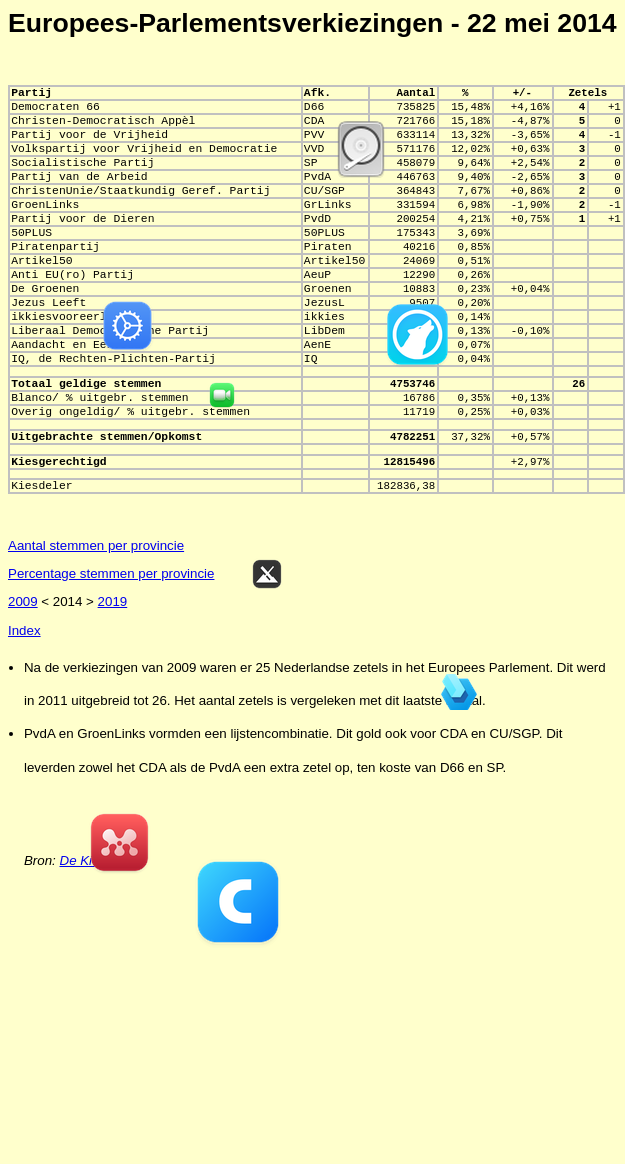 The width and height of the screenshot is (625, 1164). I want to click on launch mx linux application, so click(267, 574).